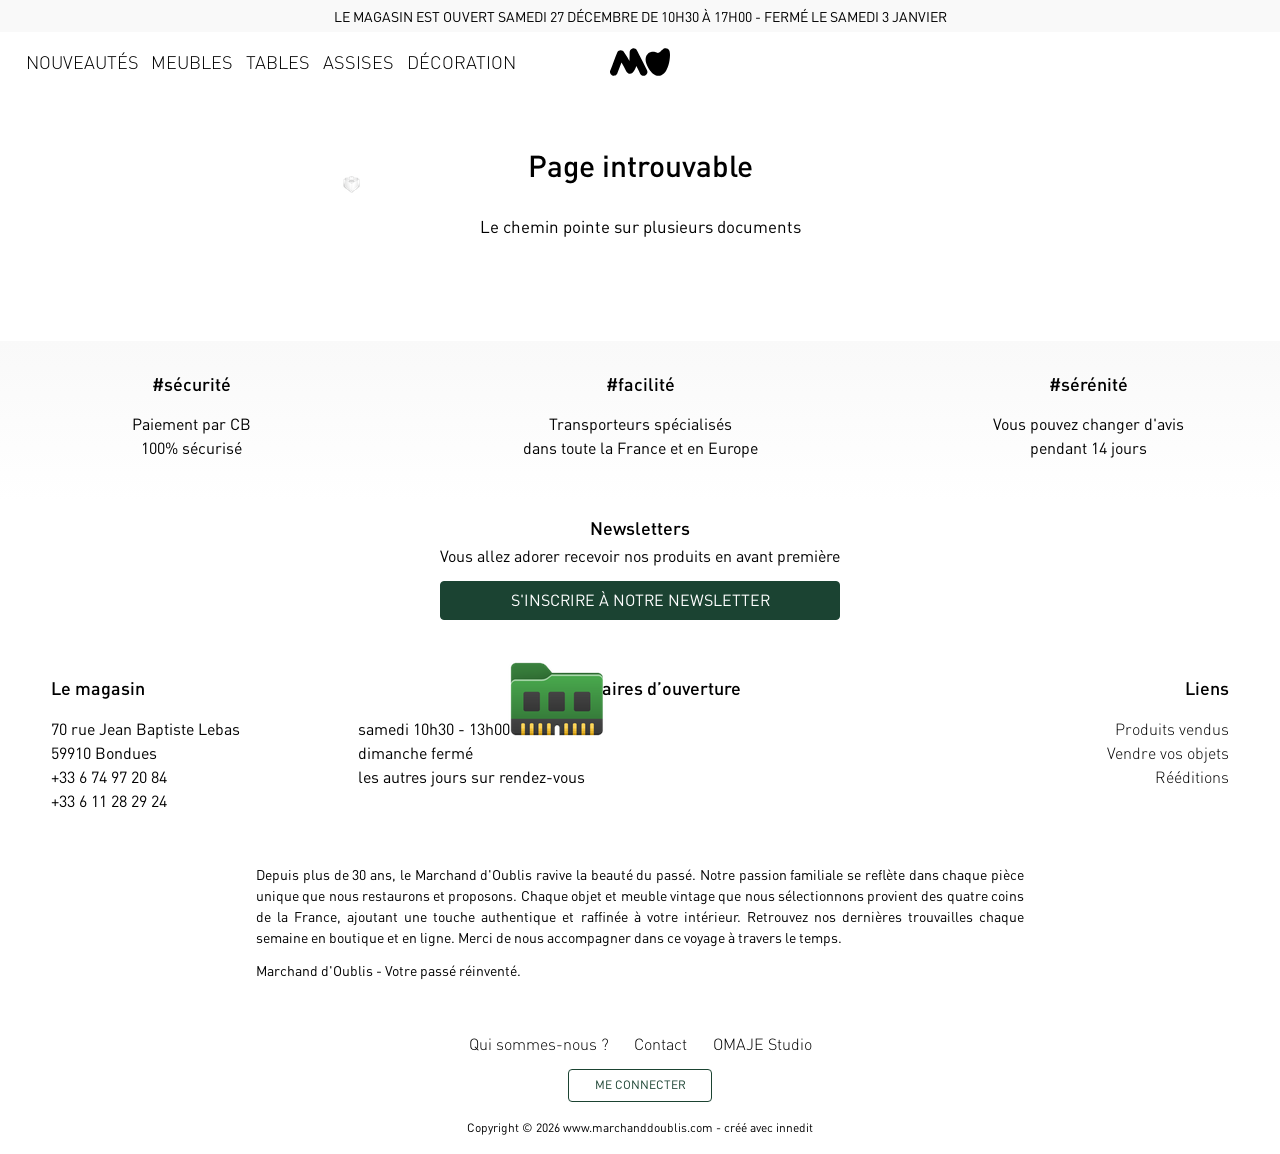  I want to click on a quicklook plugin or generator component, so click(351, 184).